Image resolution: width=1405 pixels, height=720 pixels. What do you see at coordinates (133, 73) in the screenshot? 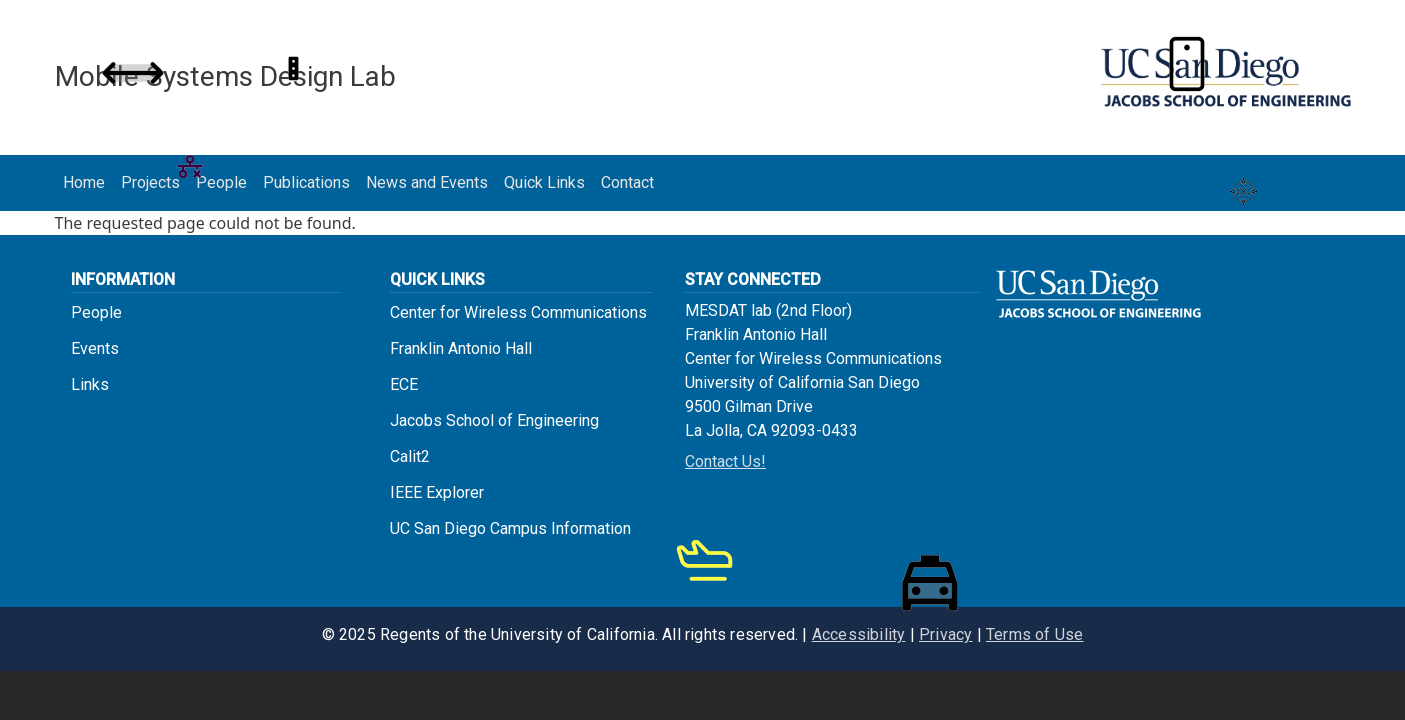
I see `resize element horizontally` at bounding box center [133, 73].